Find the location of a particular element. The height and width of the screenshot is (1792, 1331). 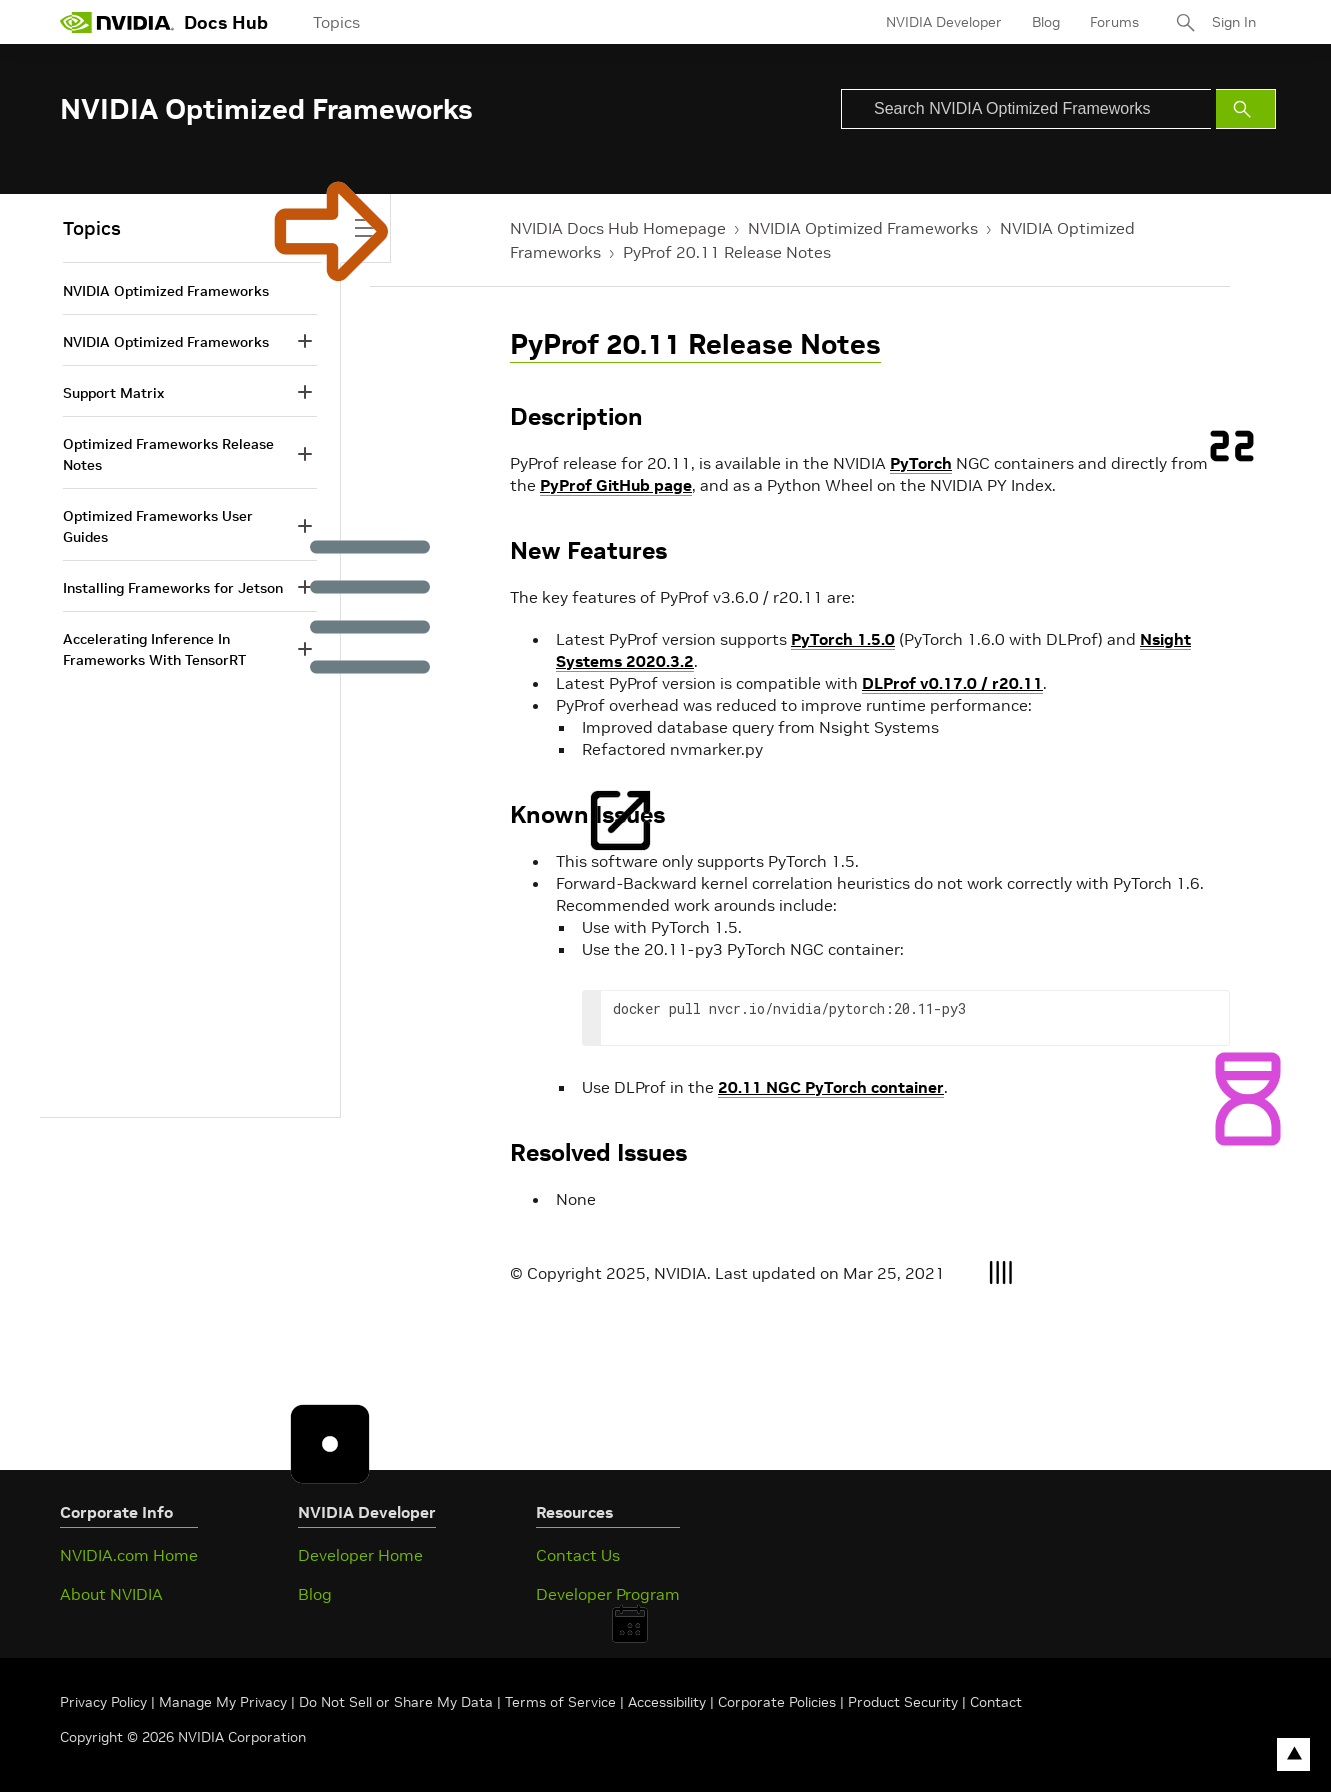

switch to compact list view is located at coordinates (370, 607).